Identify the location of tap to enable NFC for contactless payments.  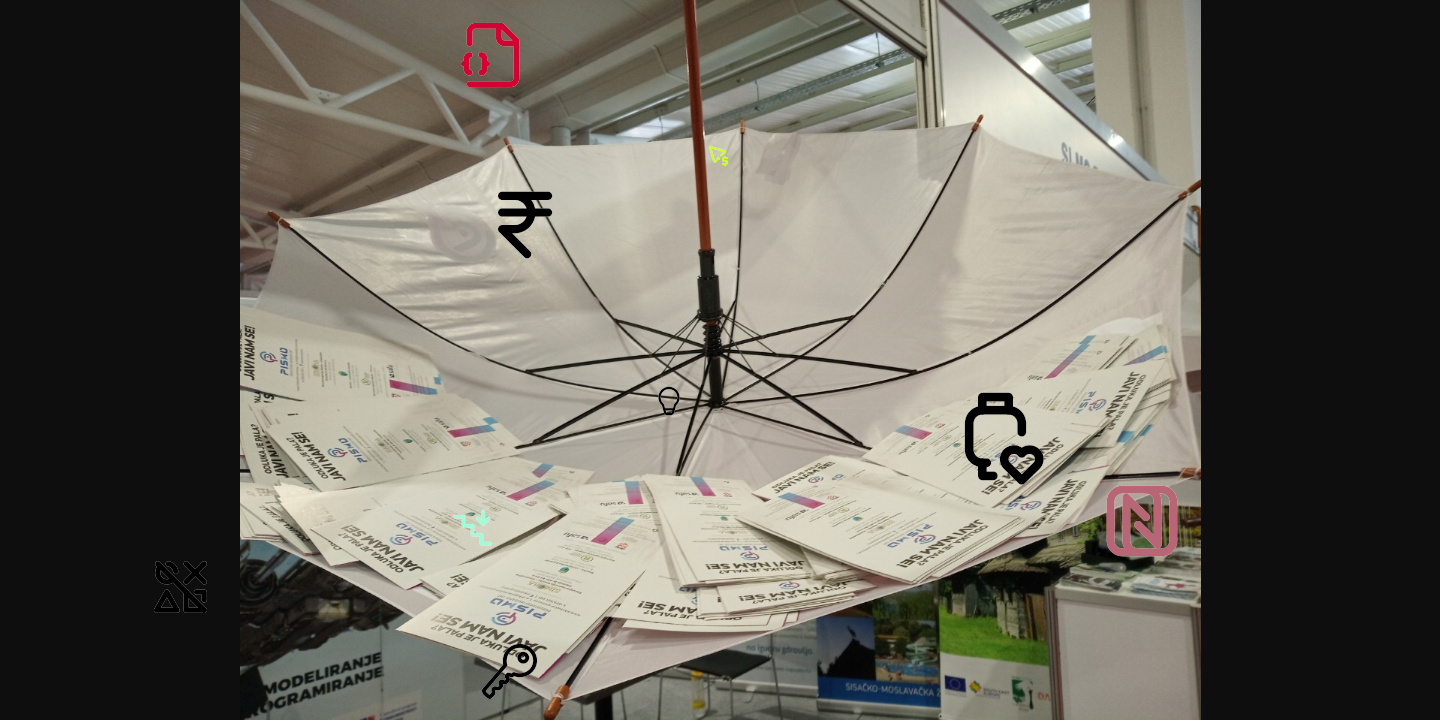
(1142, 521).